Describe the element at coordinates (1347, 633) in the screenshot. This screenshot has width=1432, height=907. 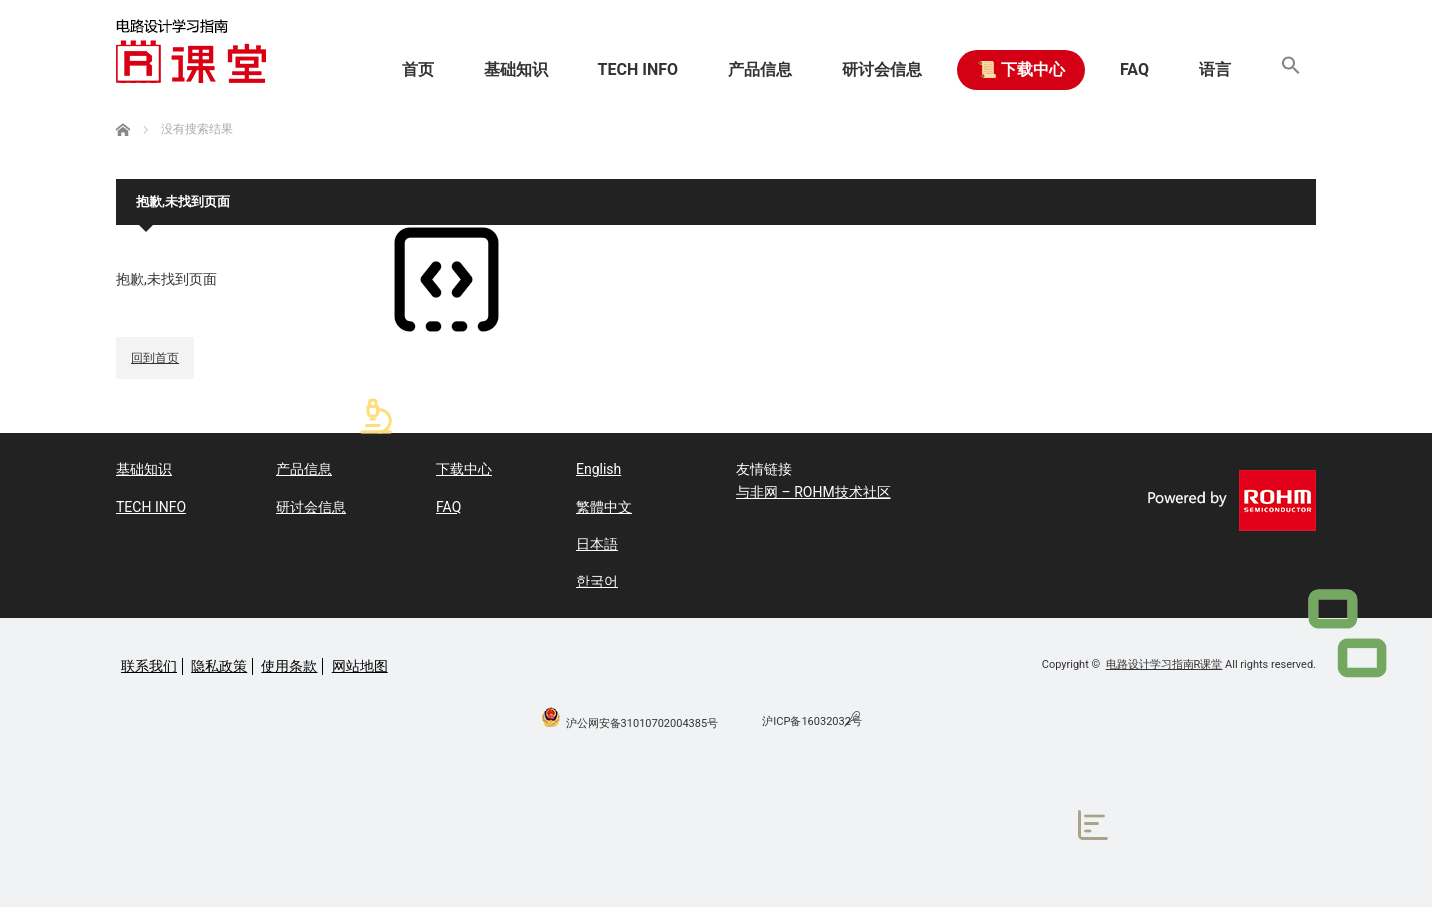
I see `ungroup selected objects` at that location.